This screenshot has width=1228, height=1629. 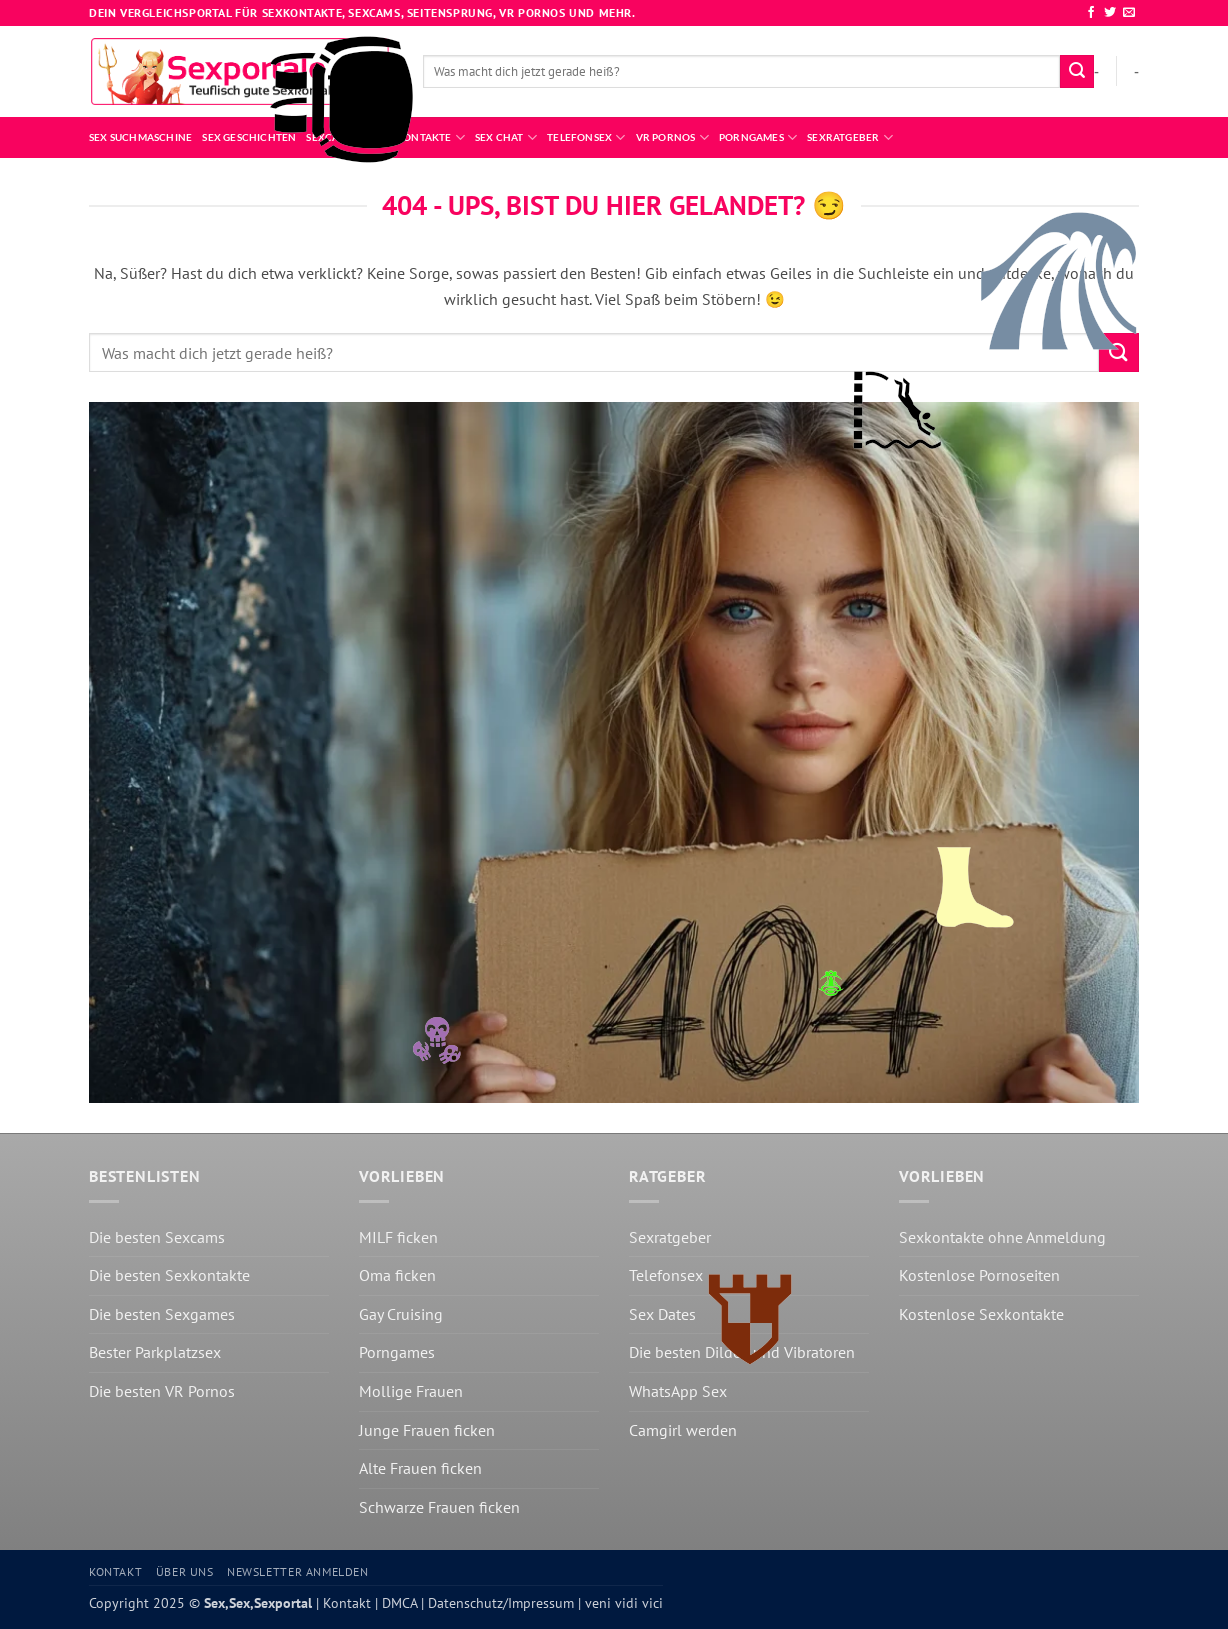 What do you see at coordinates (341, 99) in the screenshot?
I see `select knee pad equipment for your character` at bounding box center [341, 99].